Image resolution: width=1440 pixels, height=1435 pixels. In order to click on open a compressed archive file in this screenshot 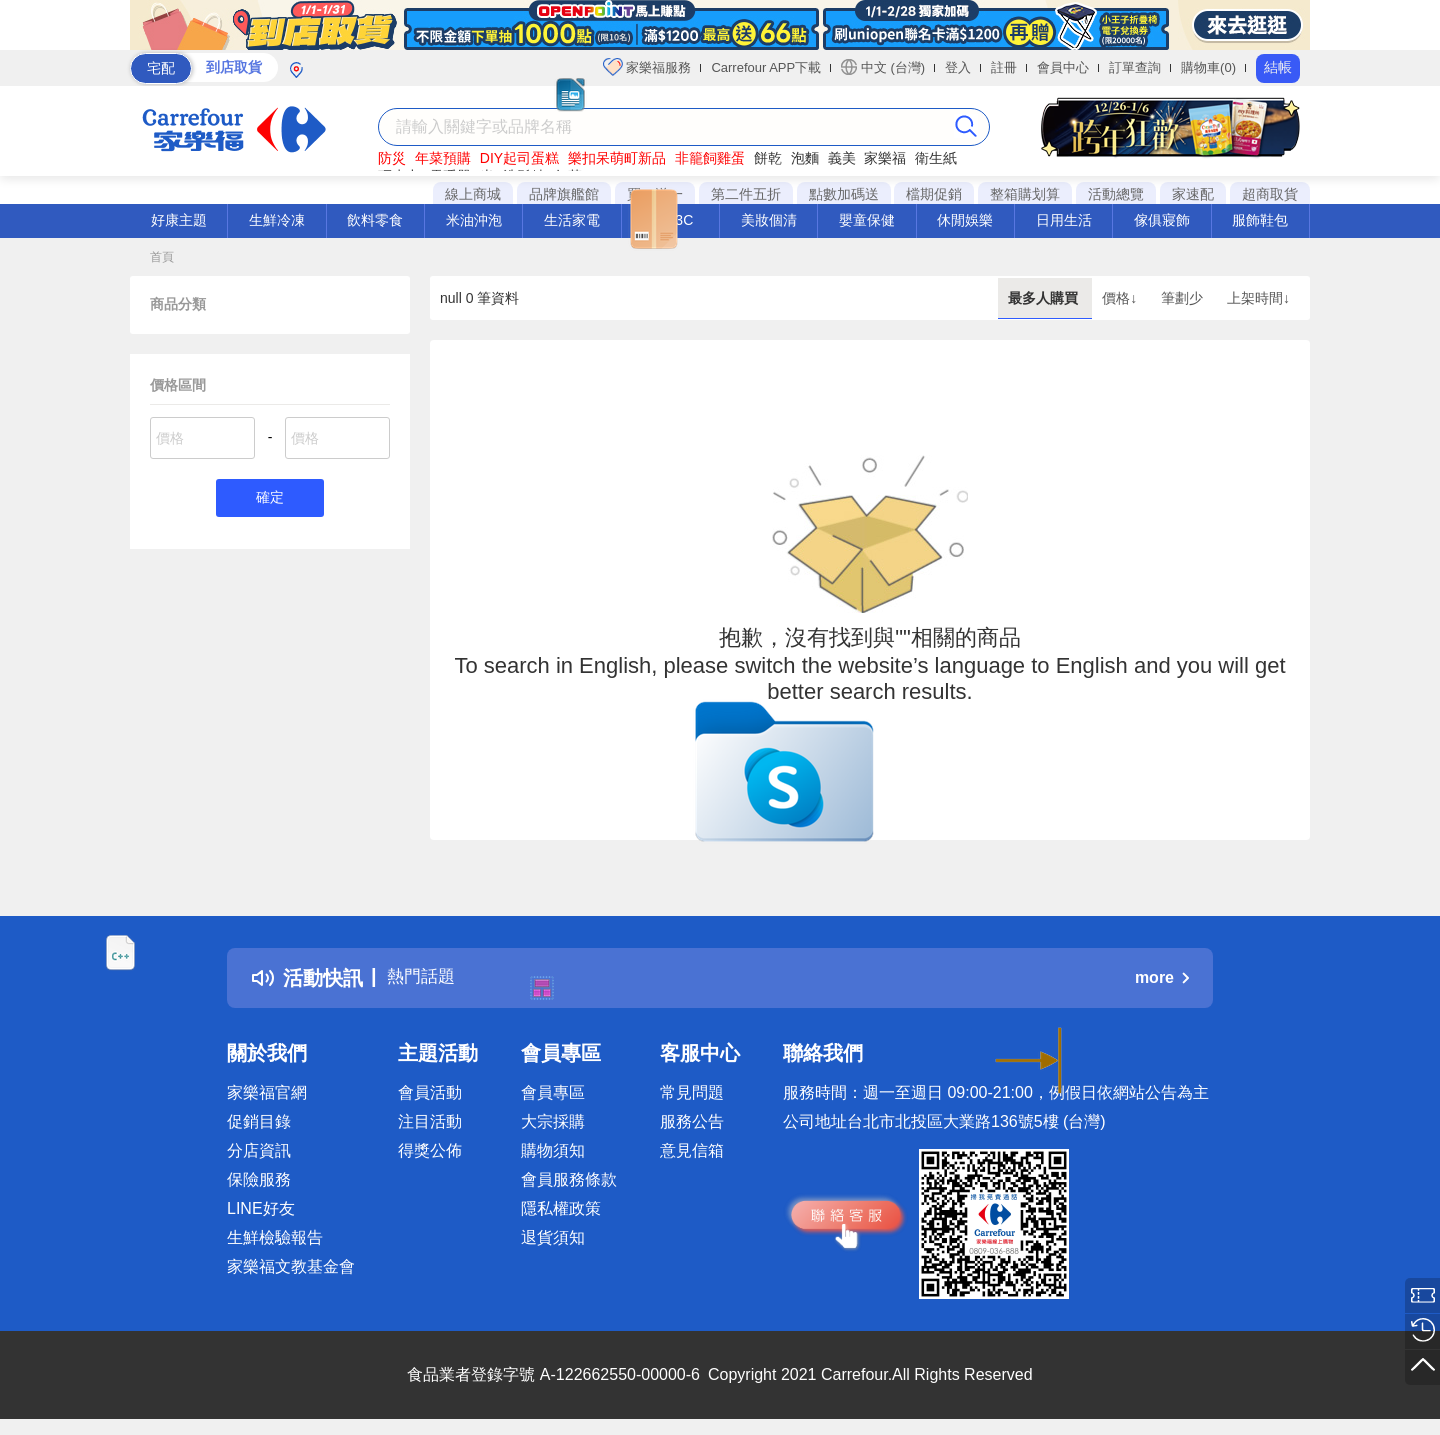, I will do `click(654, 219)`.